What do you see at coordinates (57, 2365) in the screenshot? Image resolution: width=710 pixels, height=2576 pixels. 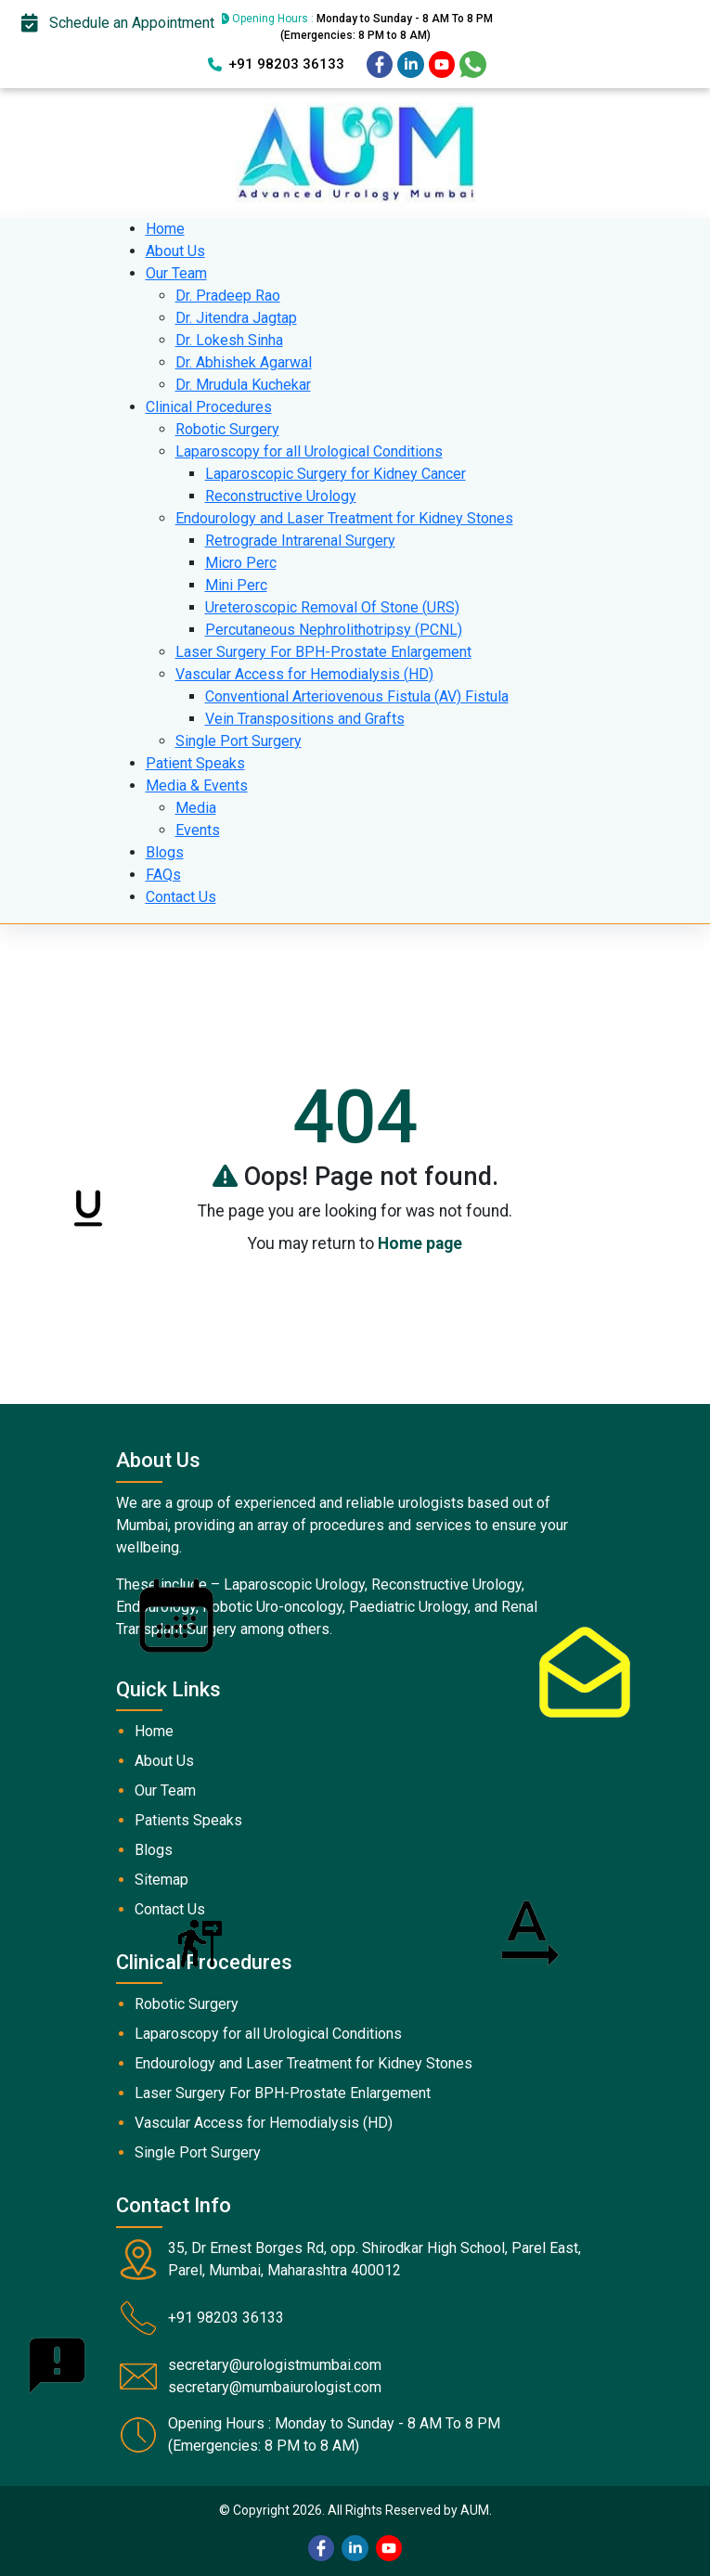 I see `view announcements or alerts` at bounding box center [57, 2365].